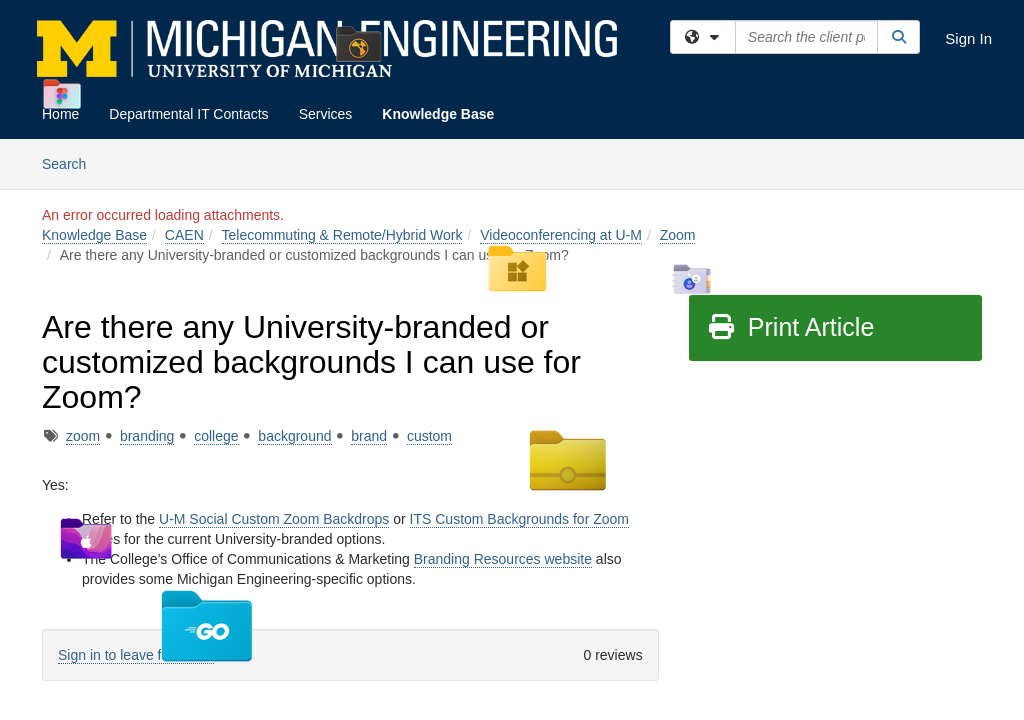 The height and width of the screenshot is (720, 1024). Describe the element at coordinates (86, 540) in the screenshot. I see `open mac os monterey system folder` at that location.